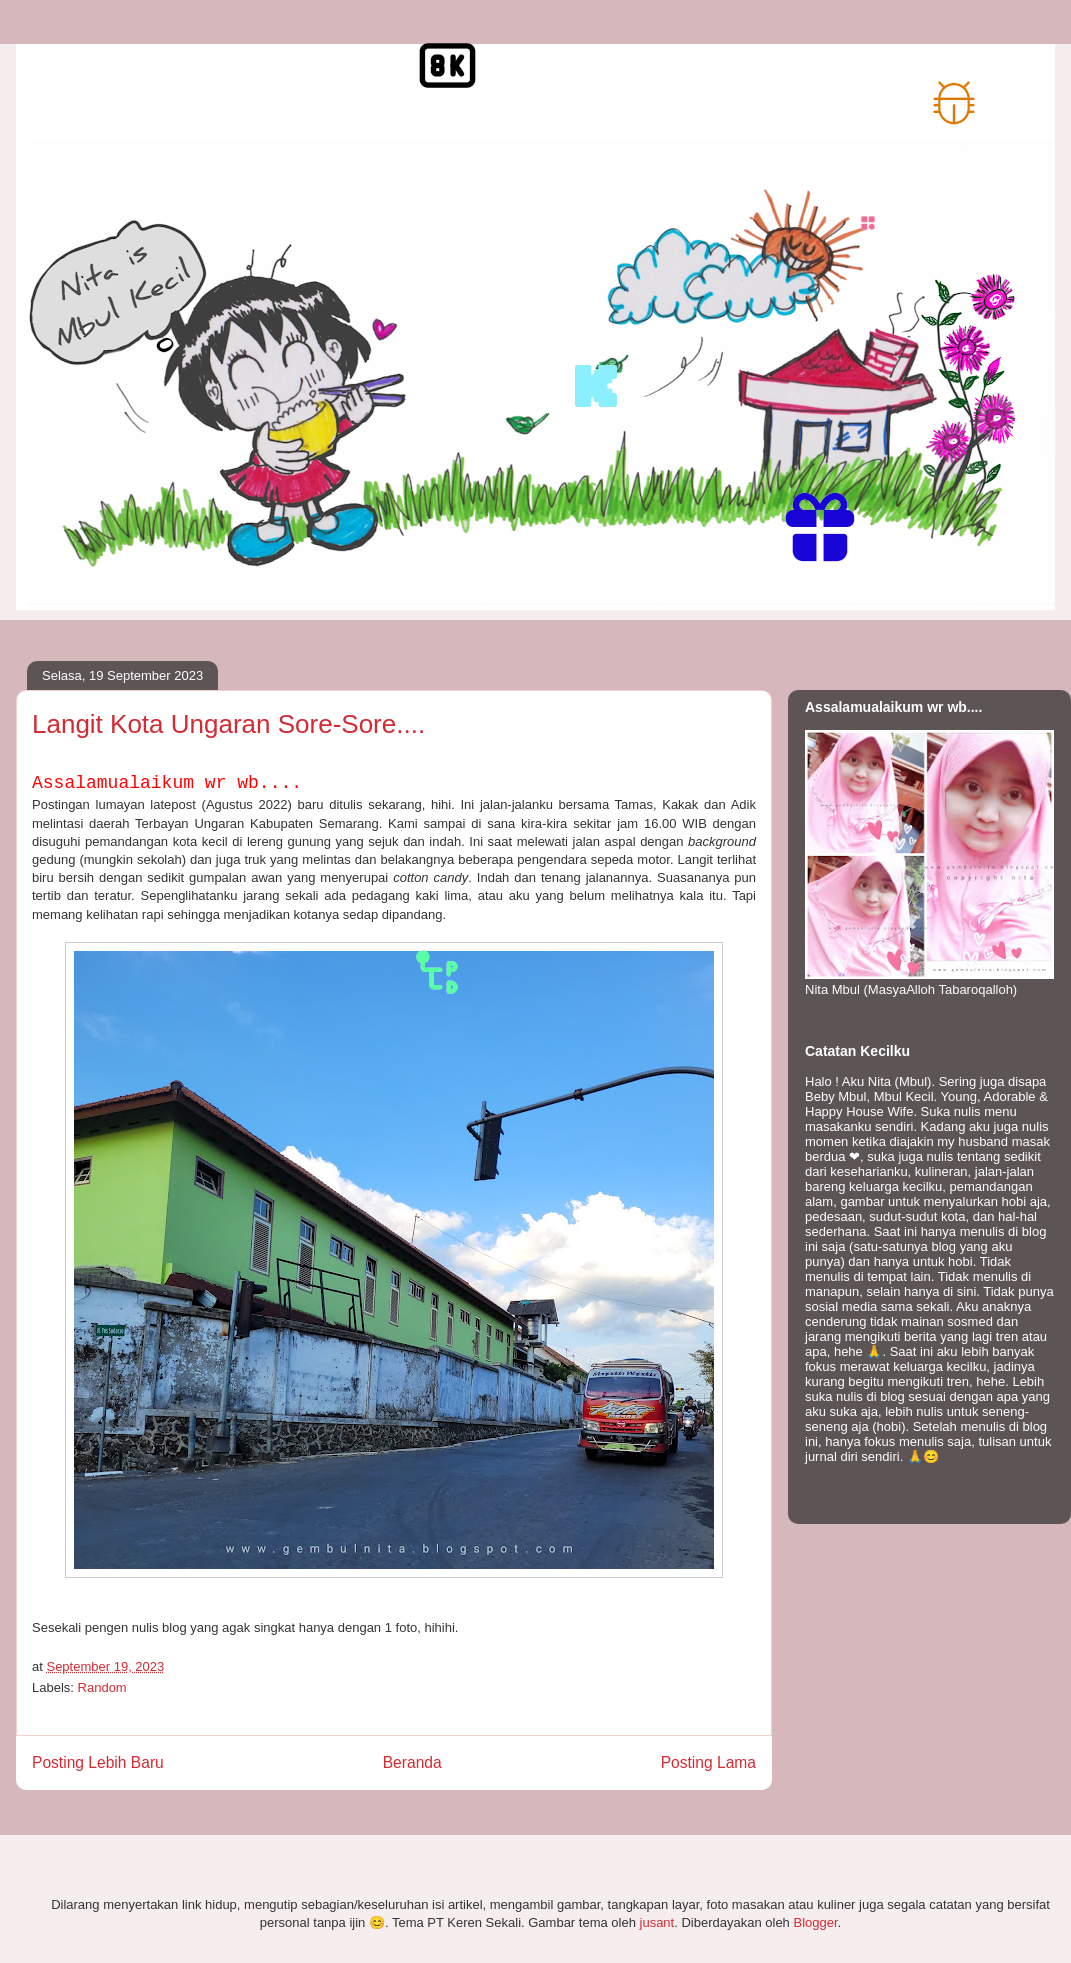 Image resolution: width=1071 pixels, height=1963 pixels. Describe the element at coordinates (868, 223) in the screenshot. I see `browse categories or sections` at that location.